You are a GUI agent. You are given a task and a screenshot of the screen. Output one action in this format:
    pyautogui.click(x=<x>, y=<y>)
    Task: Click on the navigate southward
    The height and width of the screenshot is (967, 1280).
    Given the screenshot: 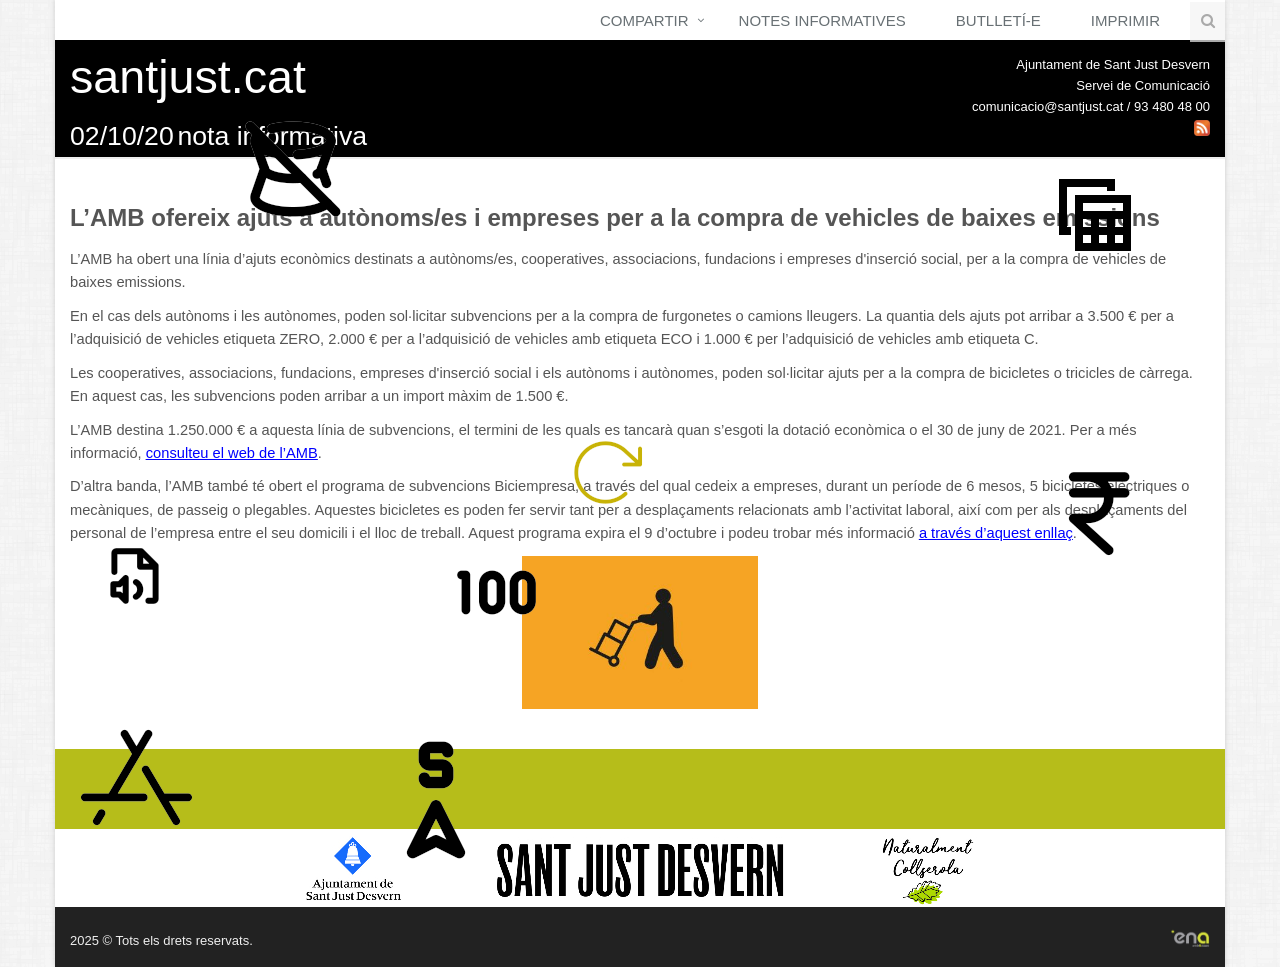 What is the action you would take?
    pyautogui.click(x=436, y=800)
    